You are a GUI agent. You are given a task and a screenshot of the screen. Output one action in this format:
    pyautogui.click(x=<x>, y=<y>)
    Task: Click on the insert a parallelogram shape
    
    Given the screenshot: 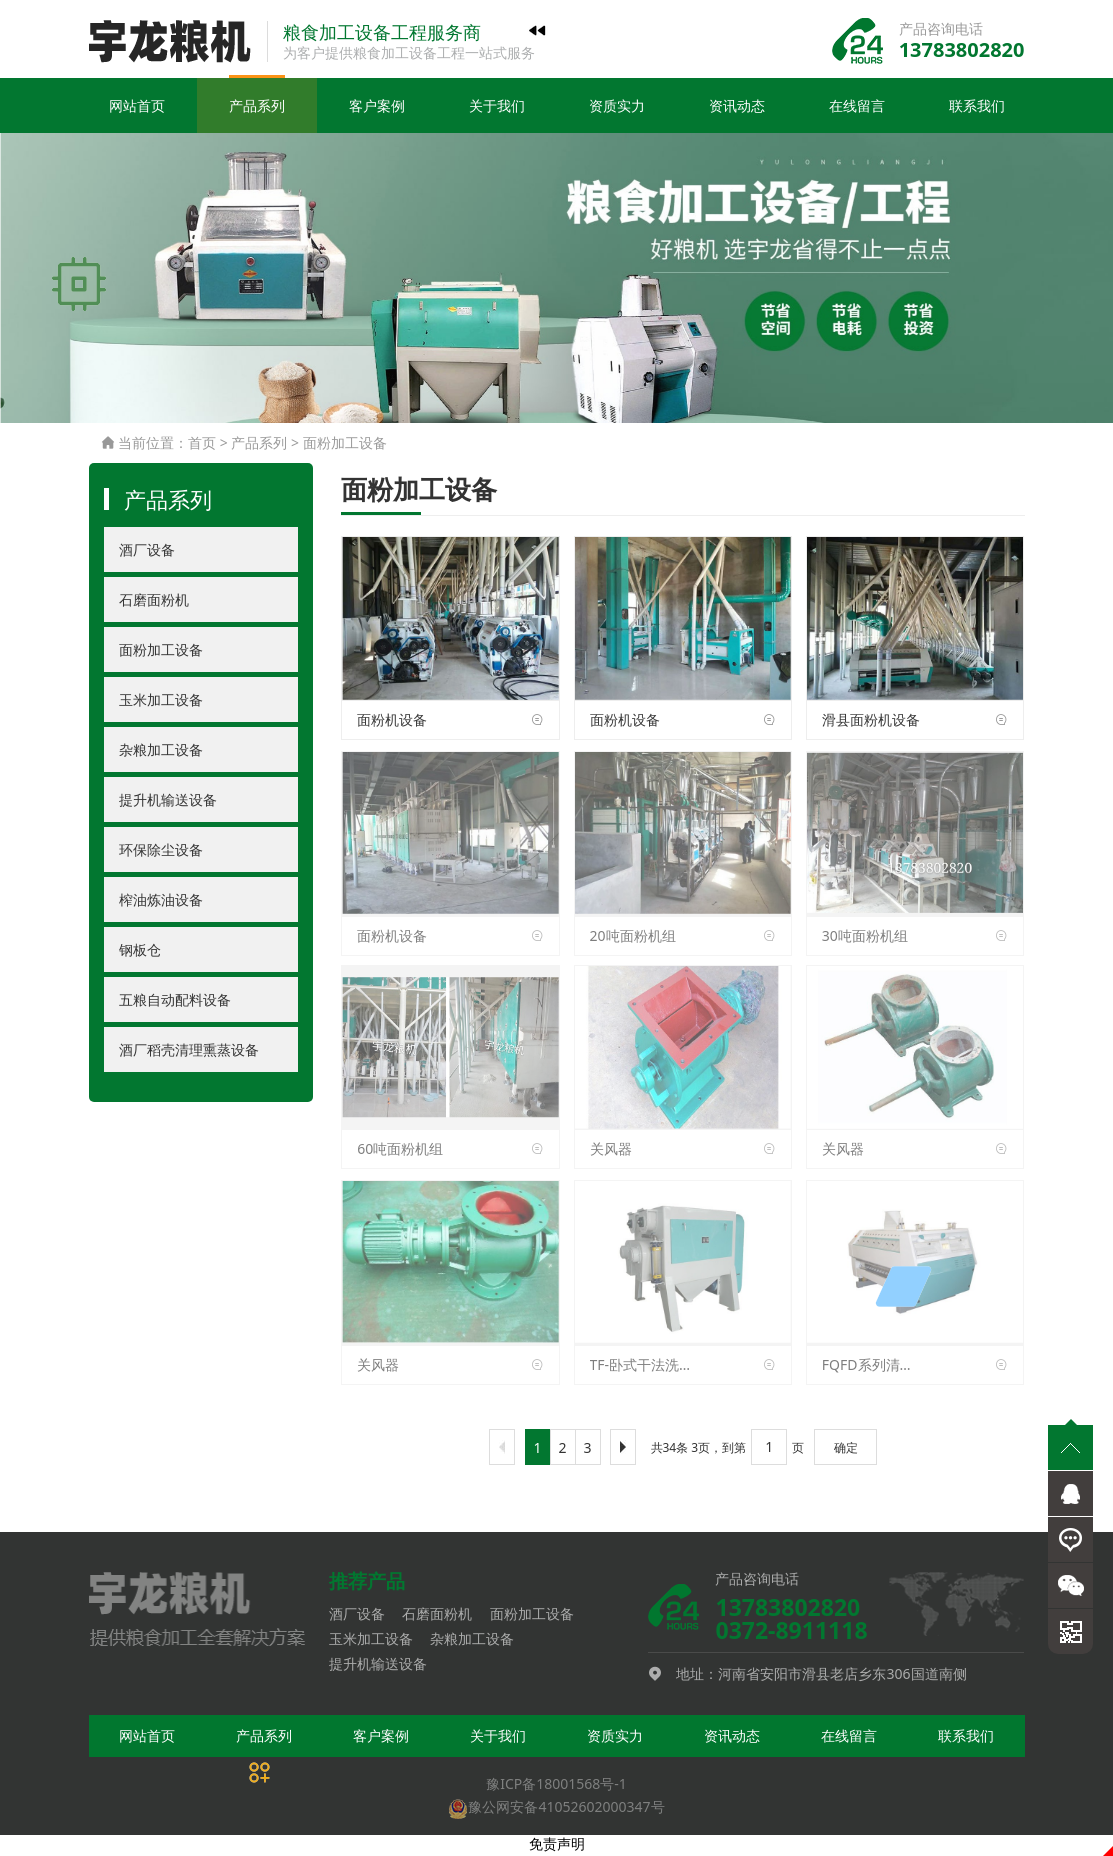 What is the action you would take?
    pyautogui.click(x=903, y=1286)
    